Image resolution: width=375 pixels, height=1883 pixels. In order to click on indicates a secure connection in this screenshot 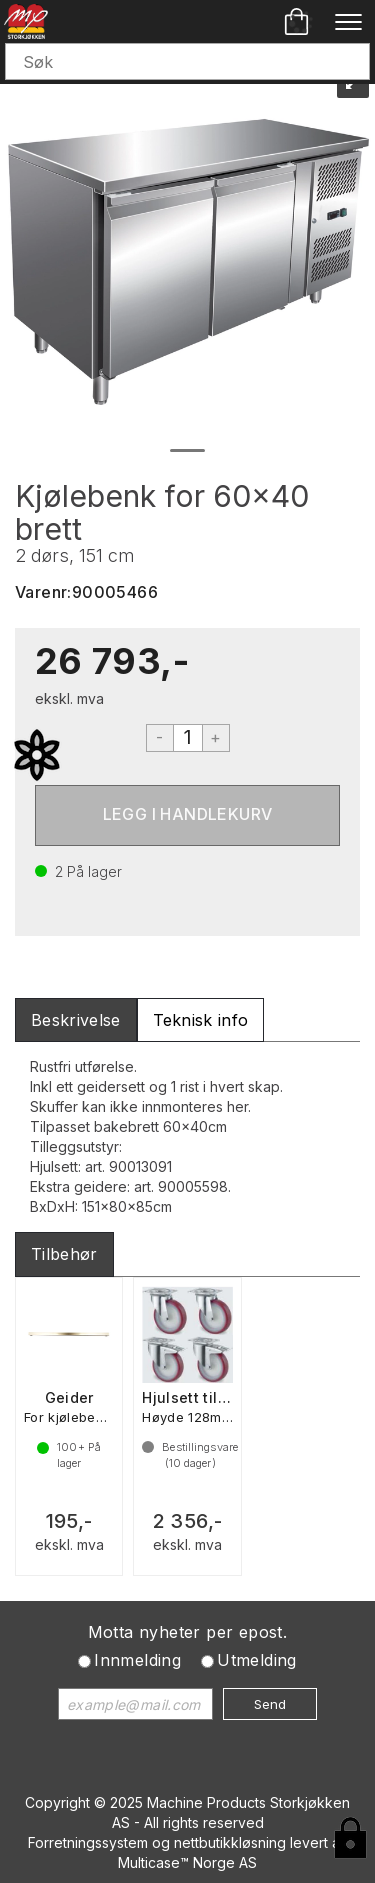, I will do `click(350, 1838)`.